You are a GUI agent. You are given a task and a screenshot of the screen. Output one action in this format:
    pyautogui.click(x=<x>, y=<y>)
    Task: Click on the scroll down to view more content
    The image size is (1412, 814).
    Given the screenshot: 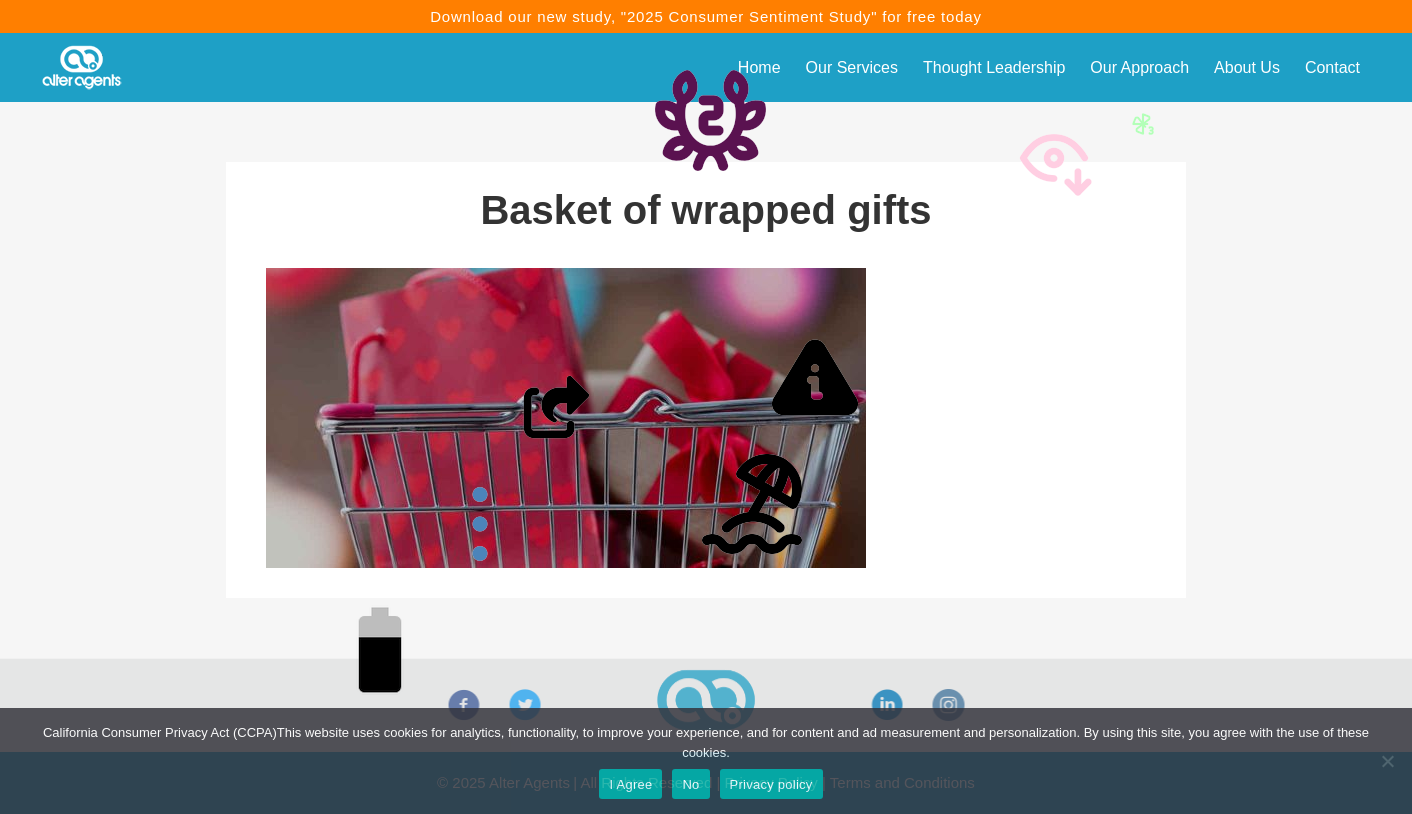 What is the action you would take?
    pyautogui.click(x=1054, y=158)
    